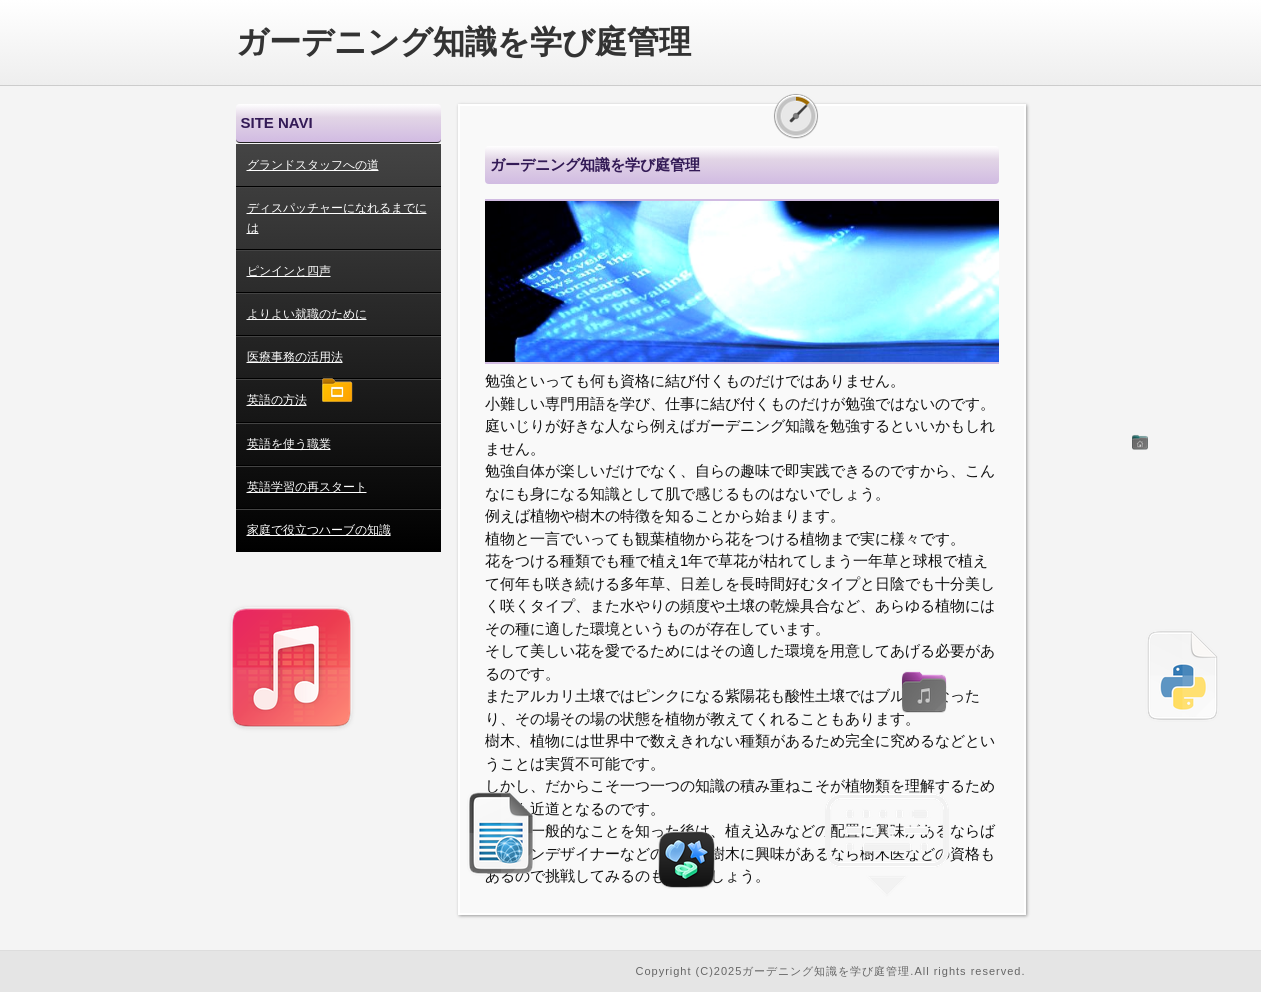 This screenshot has width=1261, height=992. I want to click on libreoffice web template document file, so click(501, 833).